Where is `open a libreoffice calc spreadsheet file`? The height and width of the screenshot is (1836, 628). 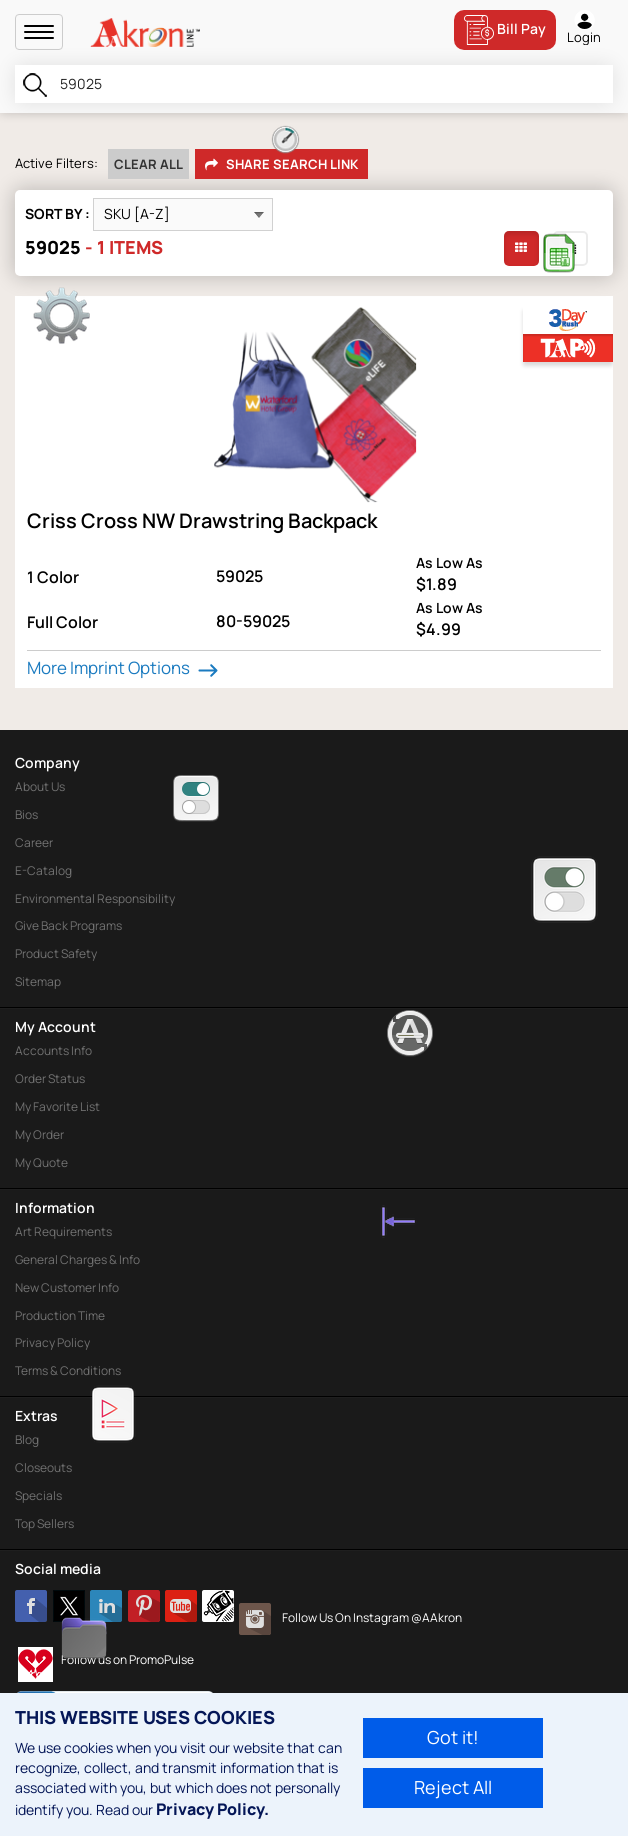
open a libreoffice calc spreadsheet file is located at coordinates (559, 253).